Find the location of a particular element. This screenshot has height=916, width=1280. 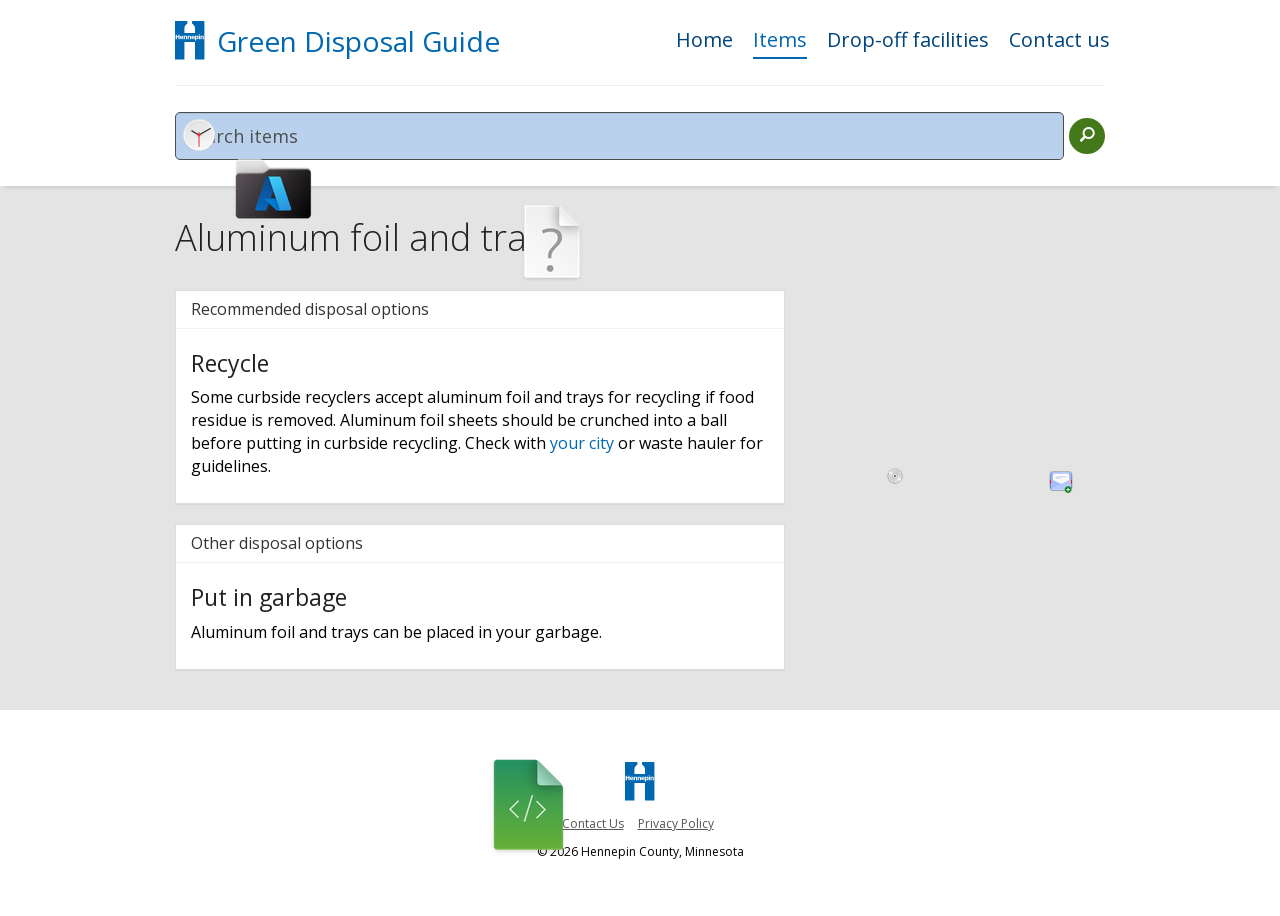

indicates an unrecognized file type is located at coordinates (552, 243).